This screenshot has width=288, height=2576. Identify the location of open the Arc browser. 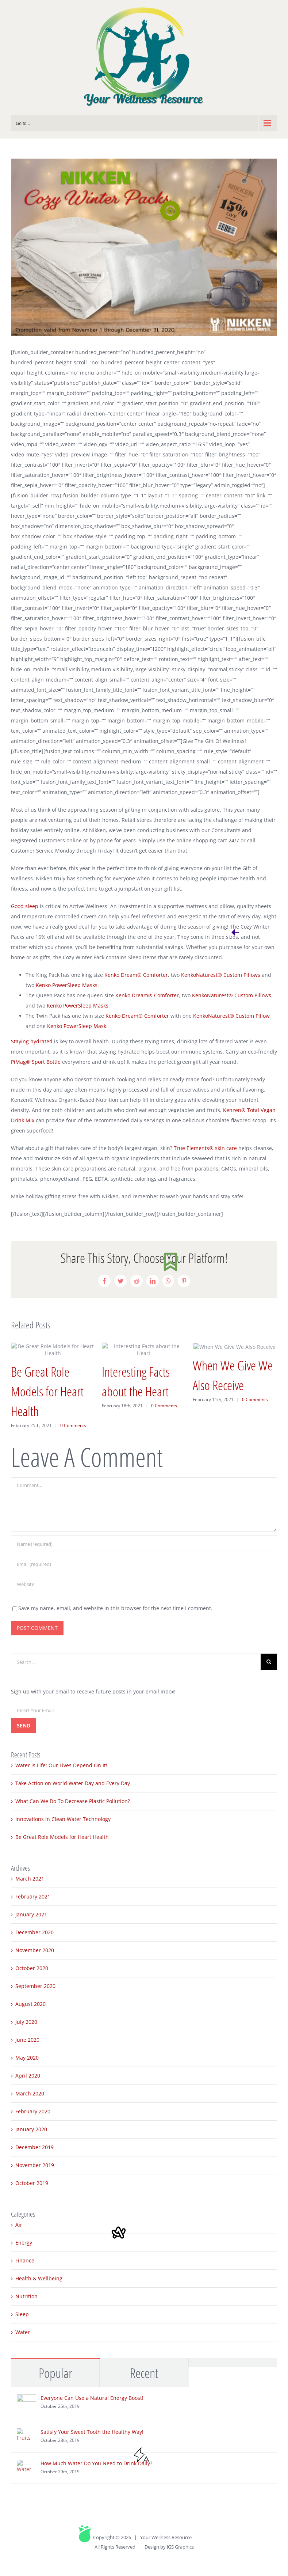
(119, 2233).